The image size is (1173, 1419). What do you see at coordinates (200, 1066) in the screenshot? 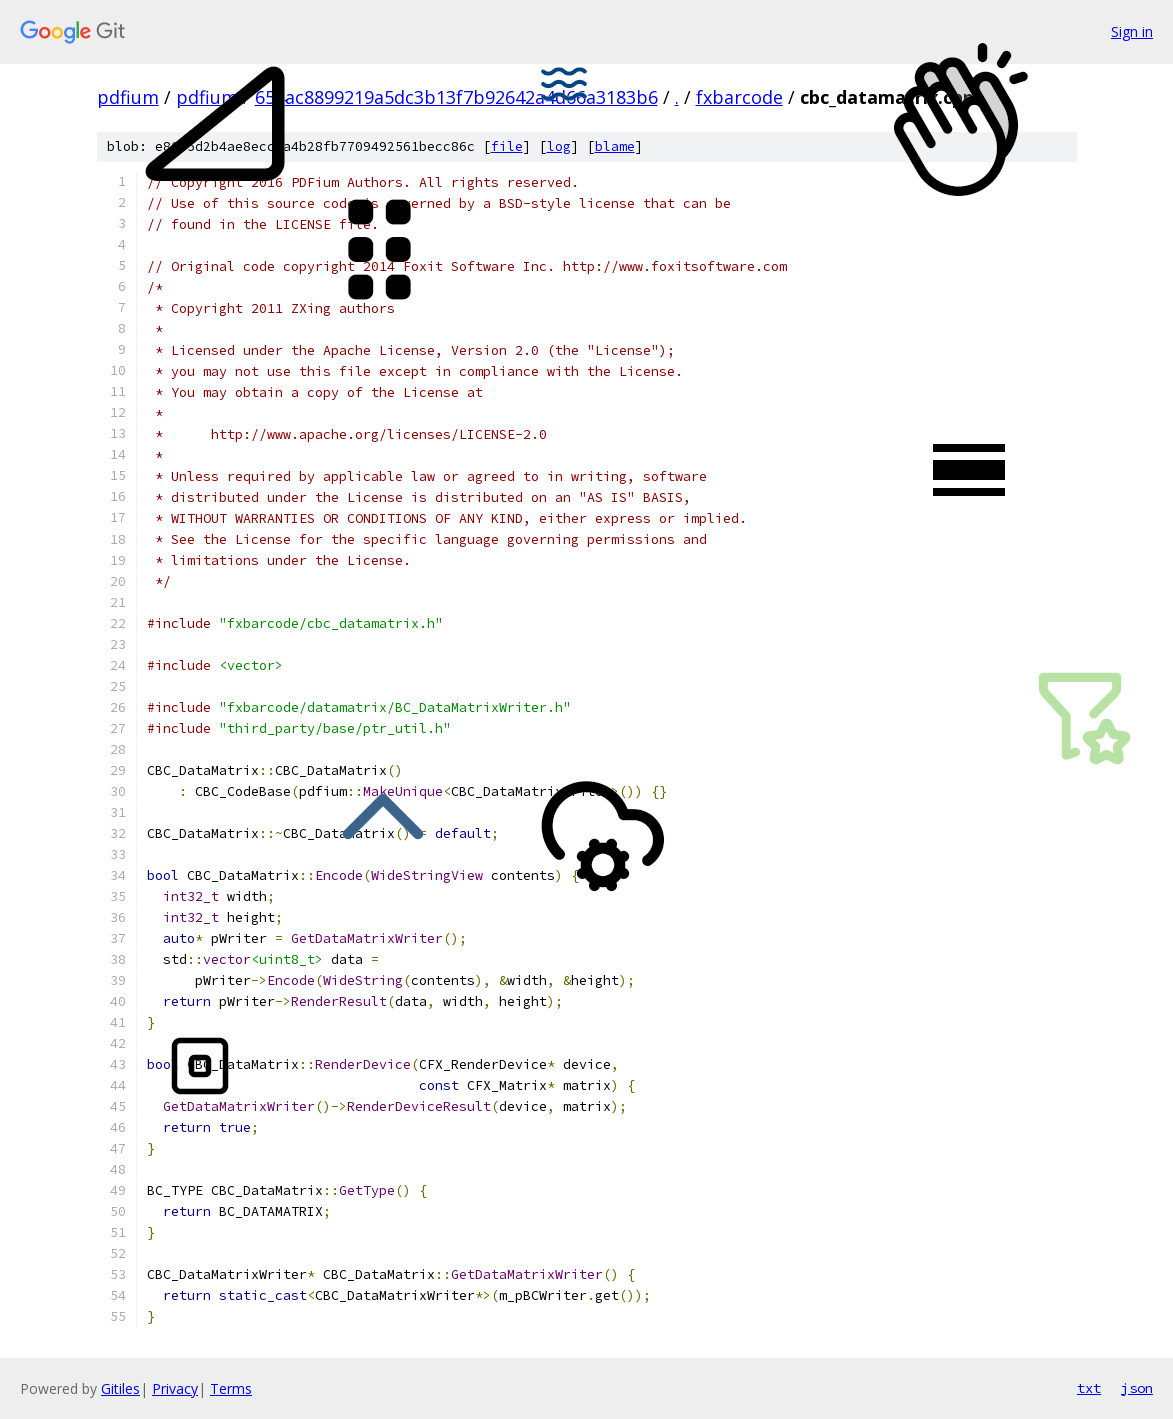
I see `stop media playback` at bounding box center [200, 1066].